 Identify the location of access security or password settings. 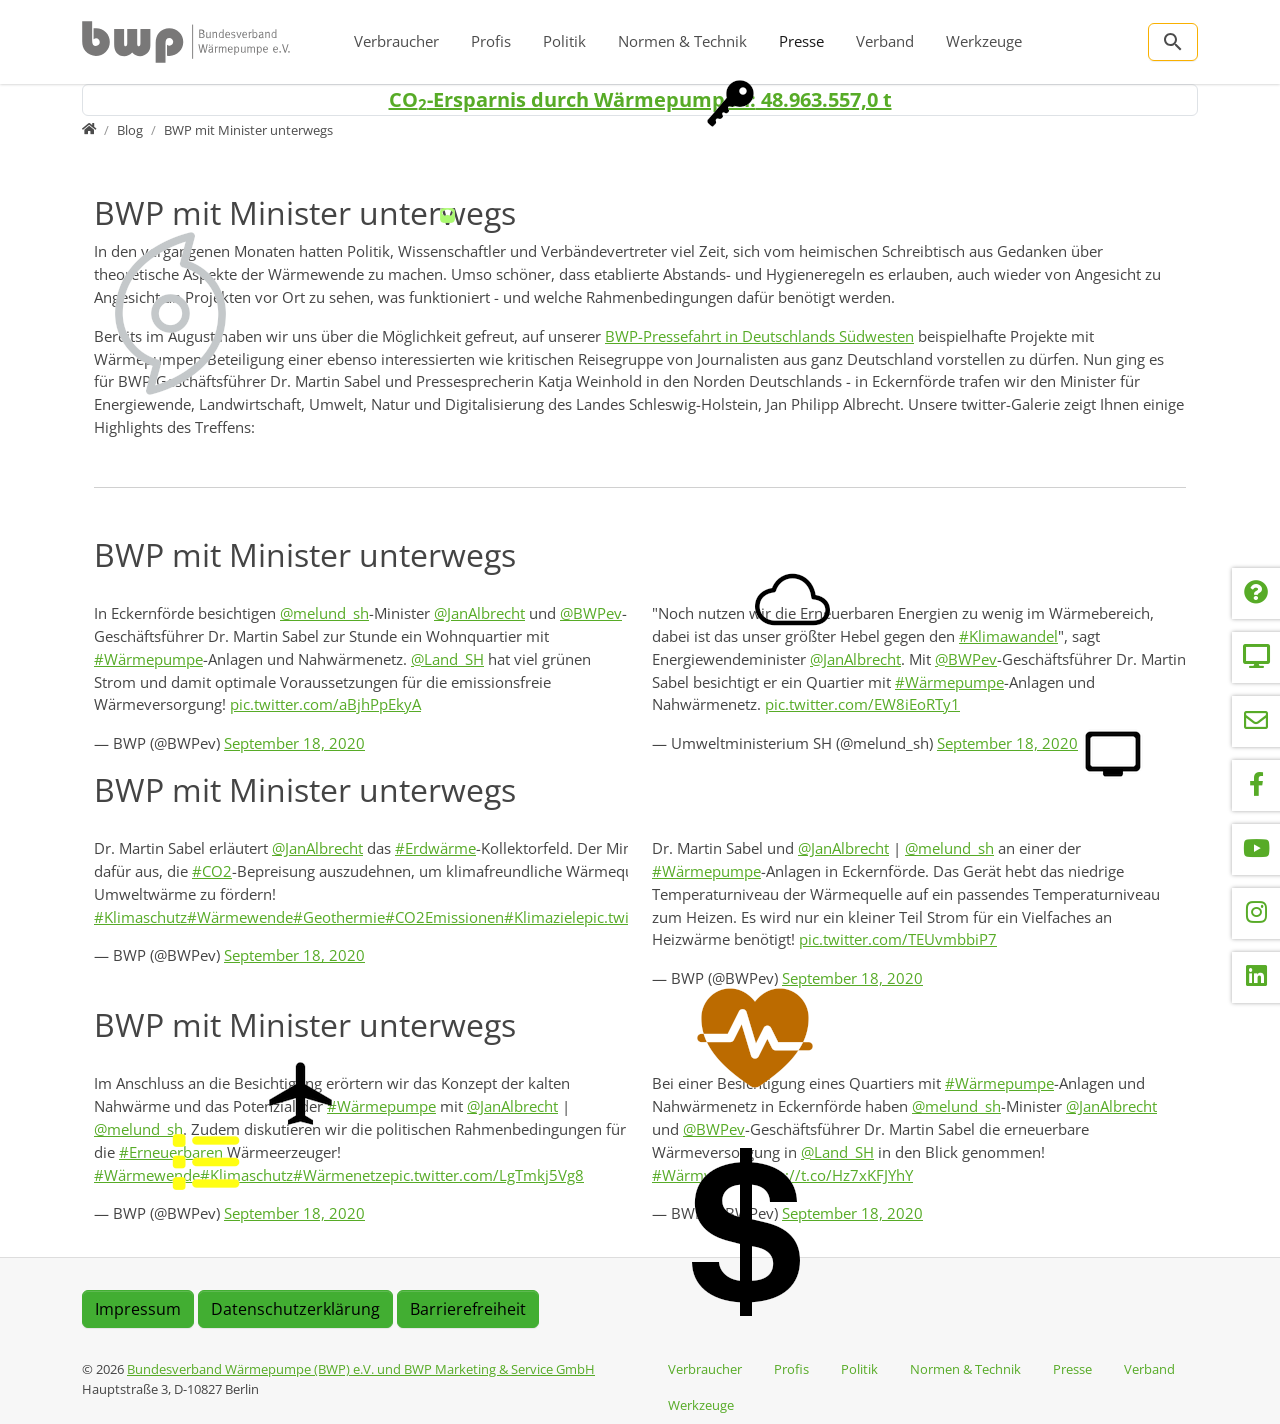
(730, 103).